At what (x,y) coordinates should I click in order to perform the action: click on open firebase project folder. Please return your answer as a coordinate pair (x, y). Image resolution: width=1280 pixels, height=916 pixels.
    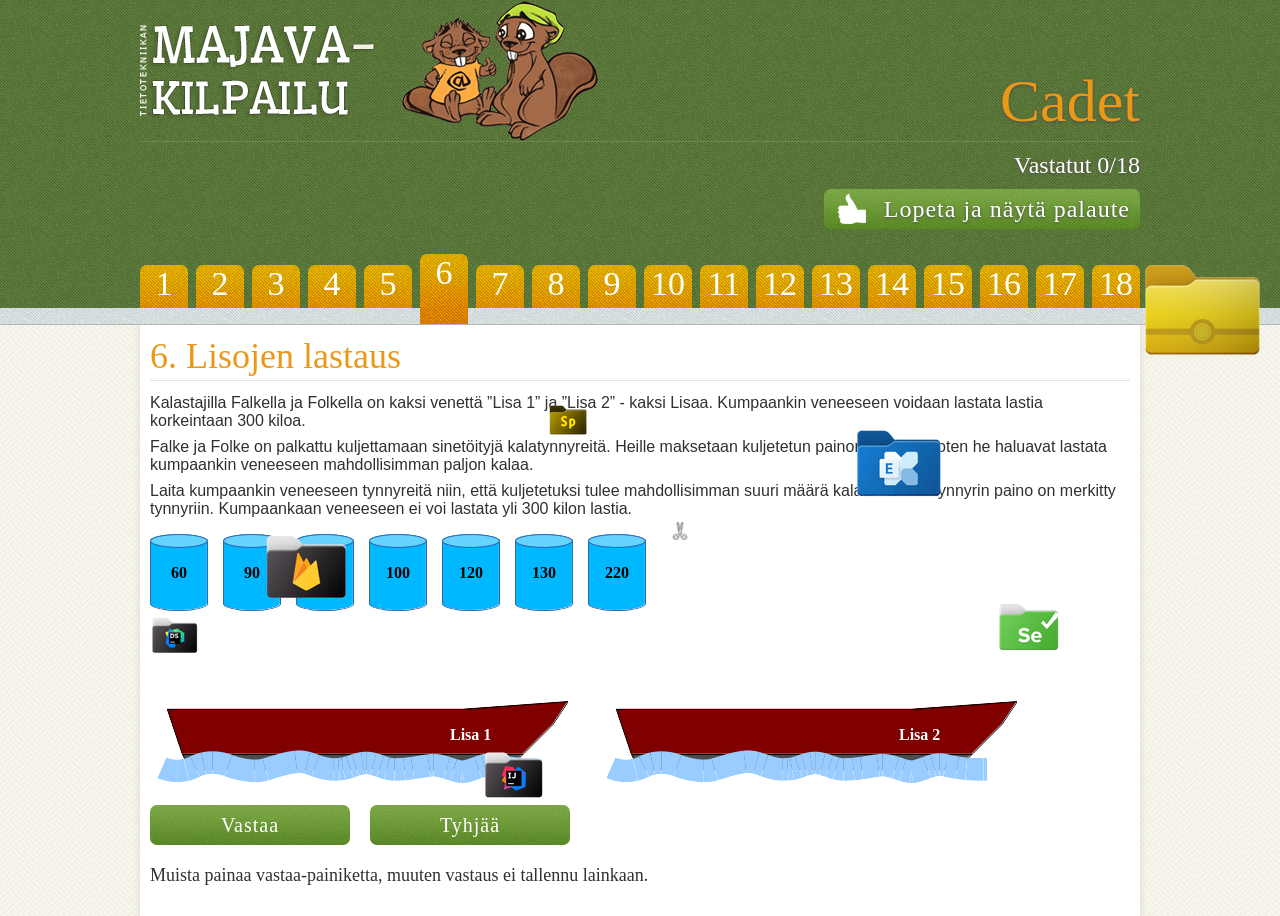
    Looking at the image, I should click on (306, 569).